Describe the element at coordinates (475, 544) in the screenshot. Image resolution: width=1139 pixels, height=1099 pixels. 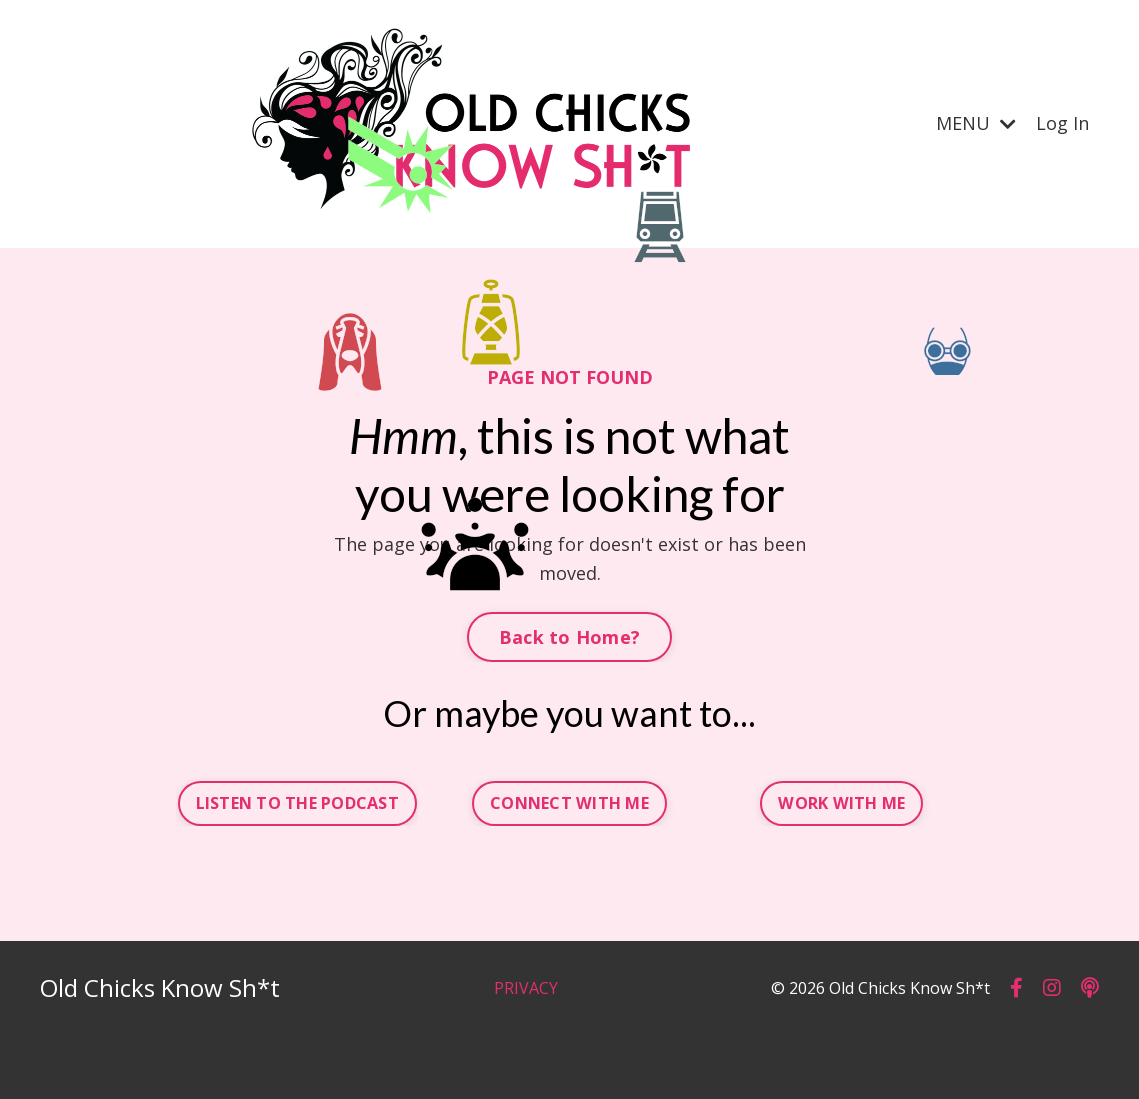
I see `indicates a corrosive or acid-based attack/ability` at that location.